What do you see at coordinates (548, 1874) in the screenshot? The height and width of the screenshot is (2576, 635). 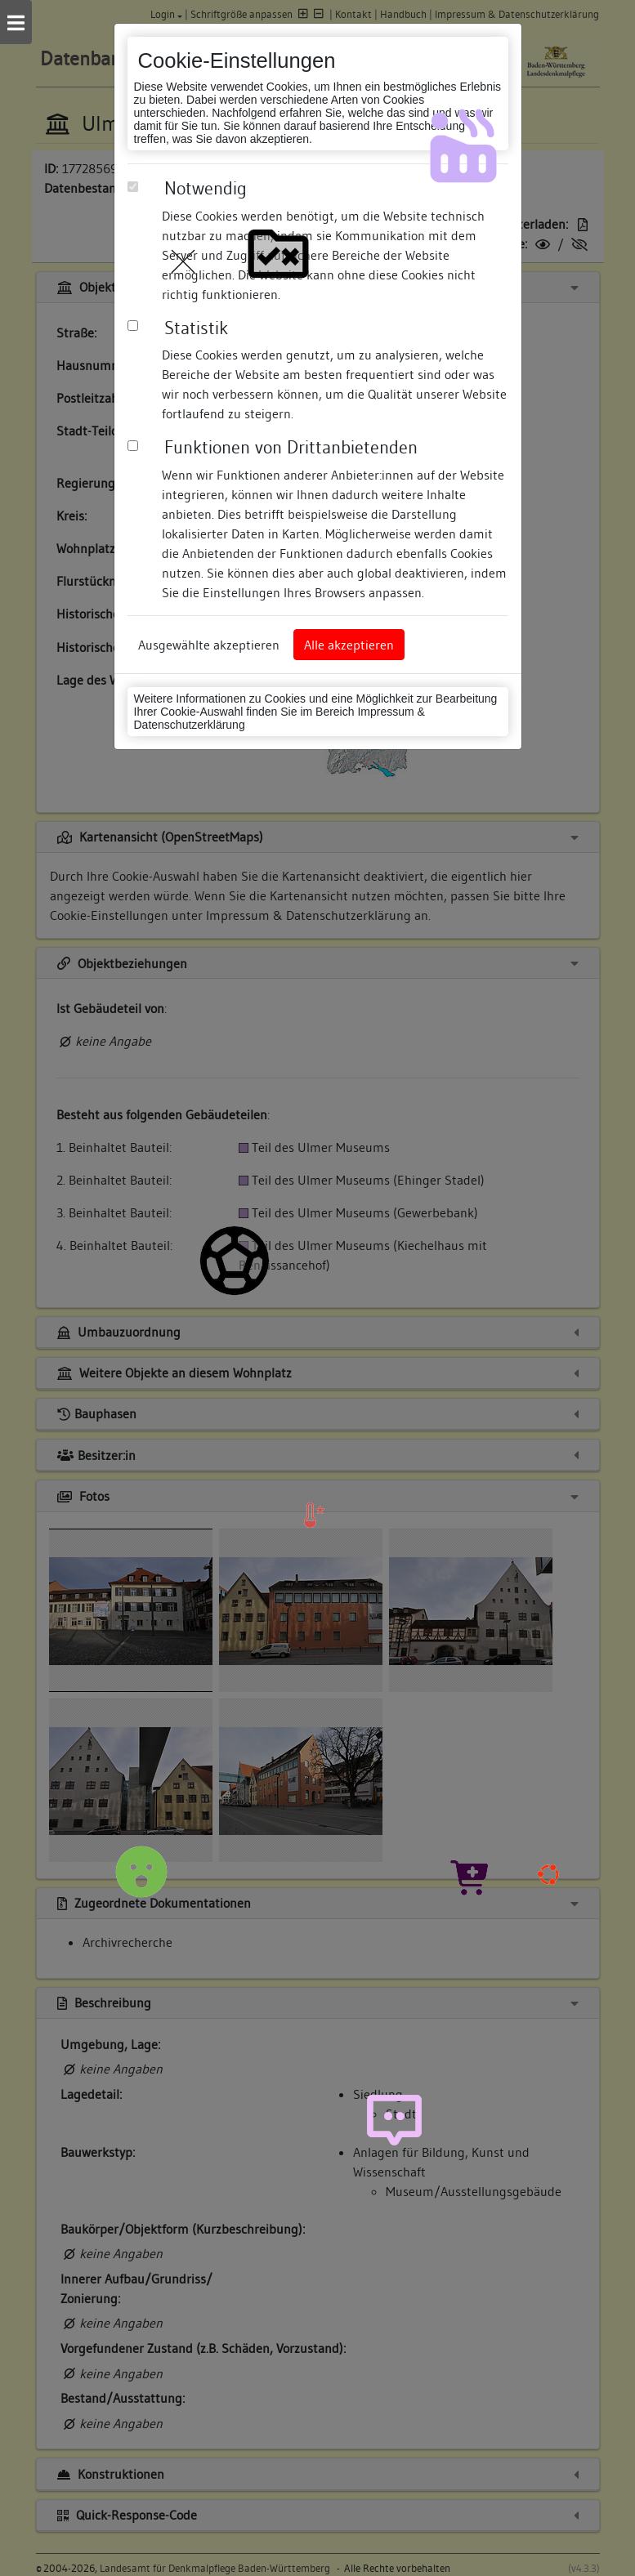 I see `ubuntu operating system logo` at bounding box center [548, 1874].